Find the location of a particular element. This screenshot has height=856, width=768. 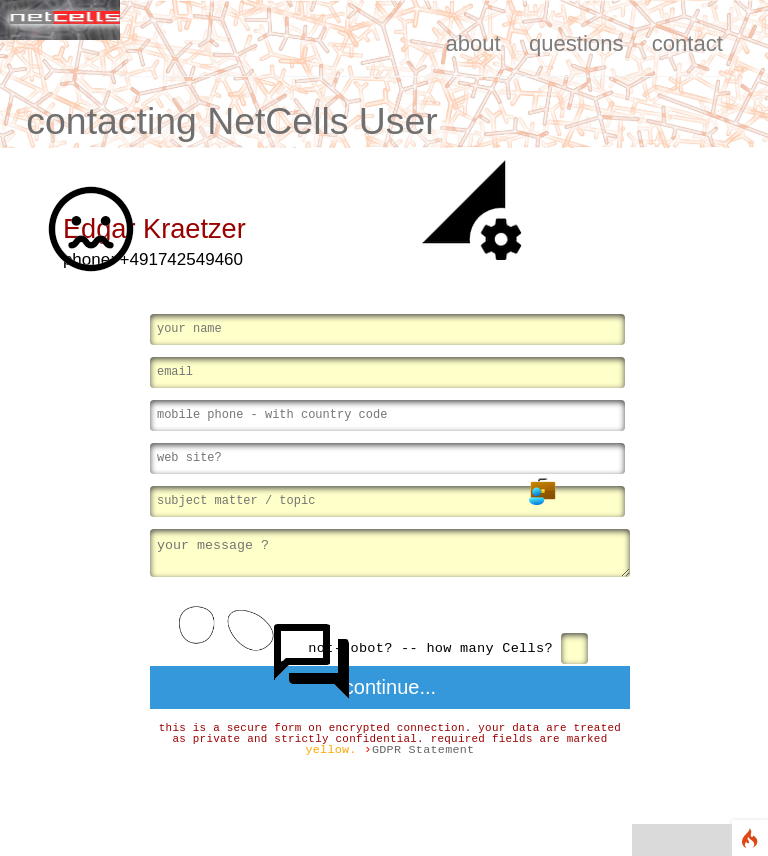

access mobile data settings is located at coordinates (472, 210).